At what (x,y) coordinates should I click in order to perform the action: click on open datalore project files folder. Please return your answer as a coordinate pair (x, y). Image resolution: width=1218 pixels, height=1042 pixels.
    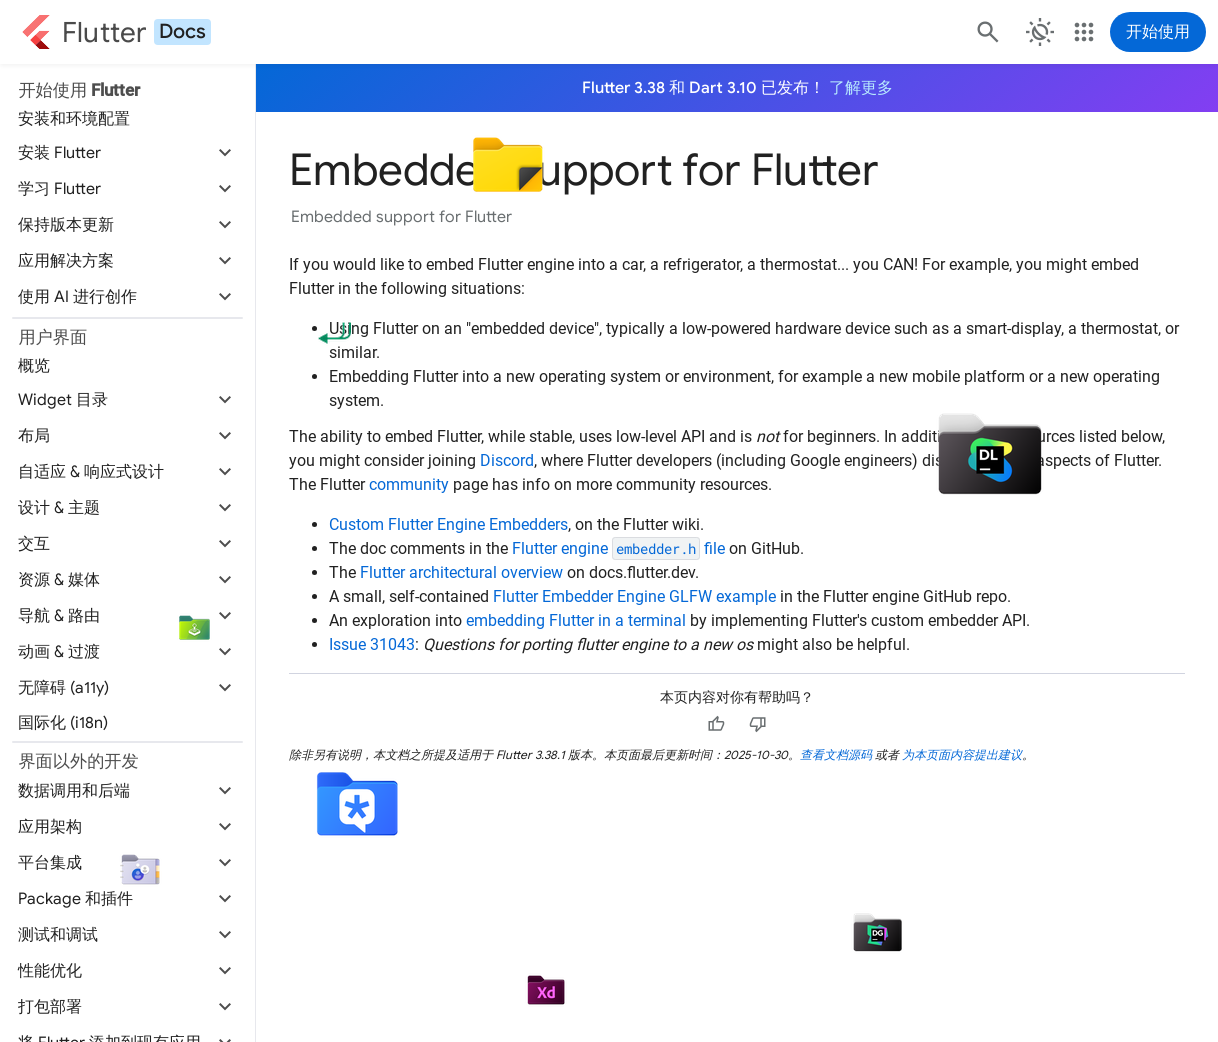
    Looking at the image, I should click on (989, 456).